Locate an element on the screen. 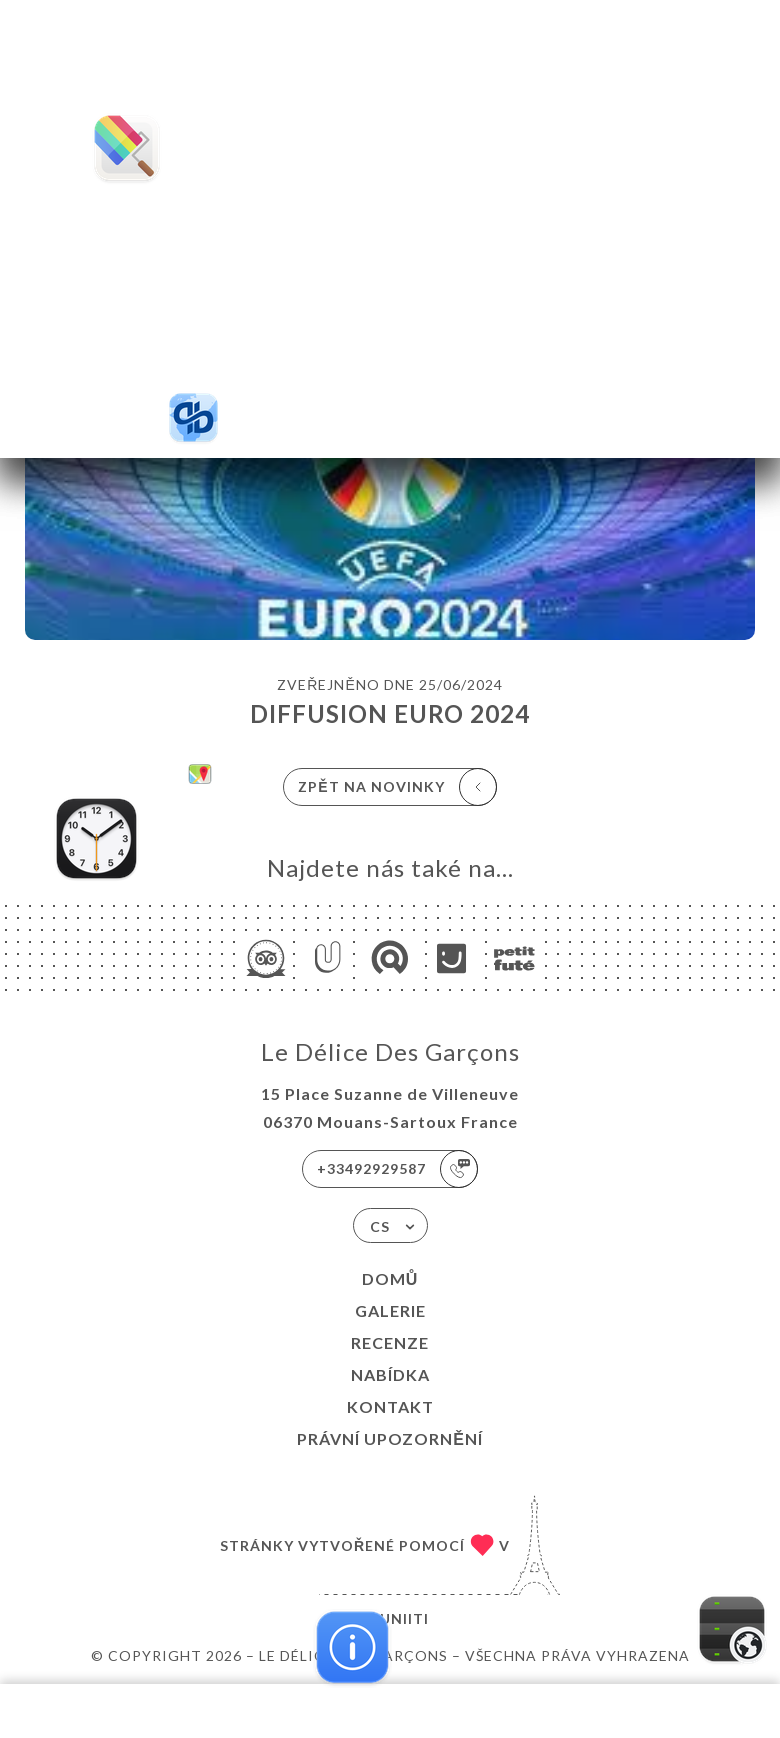  open the clock app is located at coordinates (96, 838).